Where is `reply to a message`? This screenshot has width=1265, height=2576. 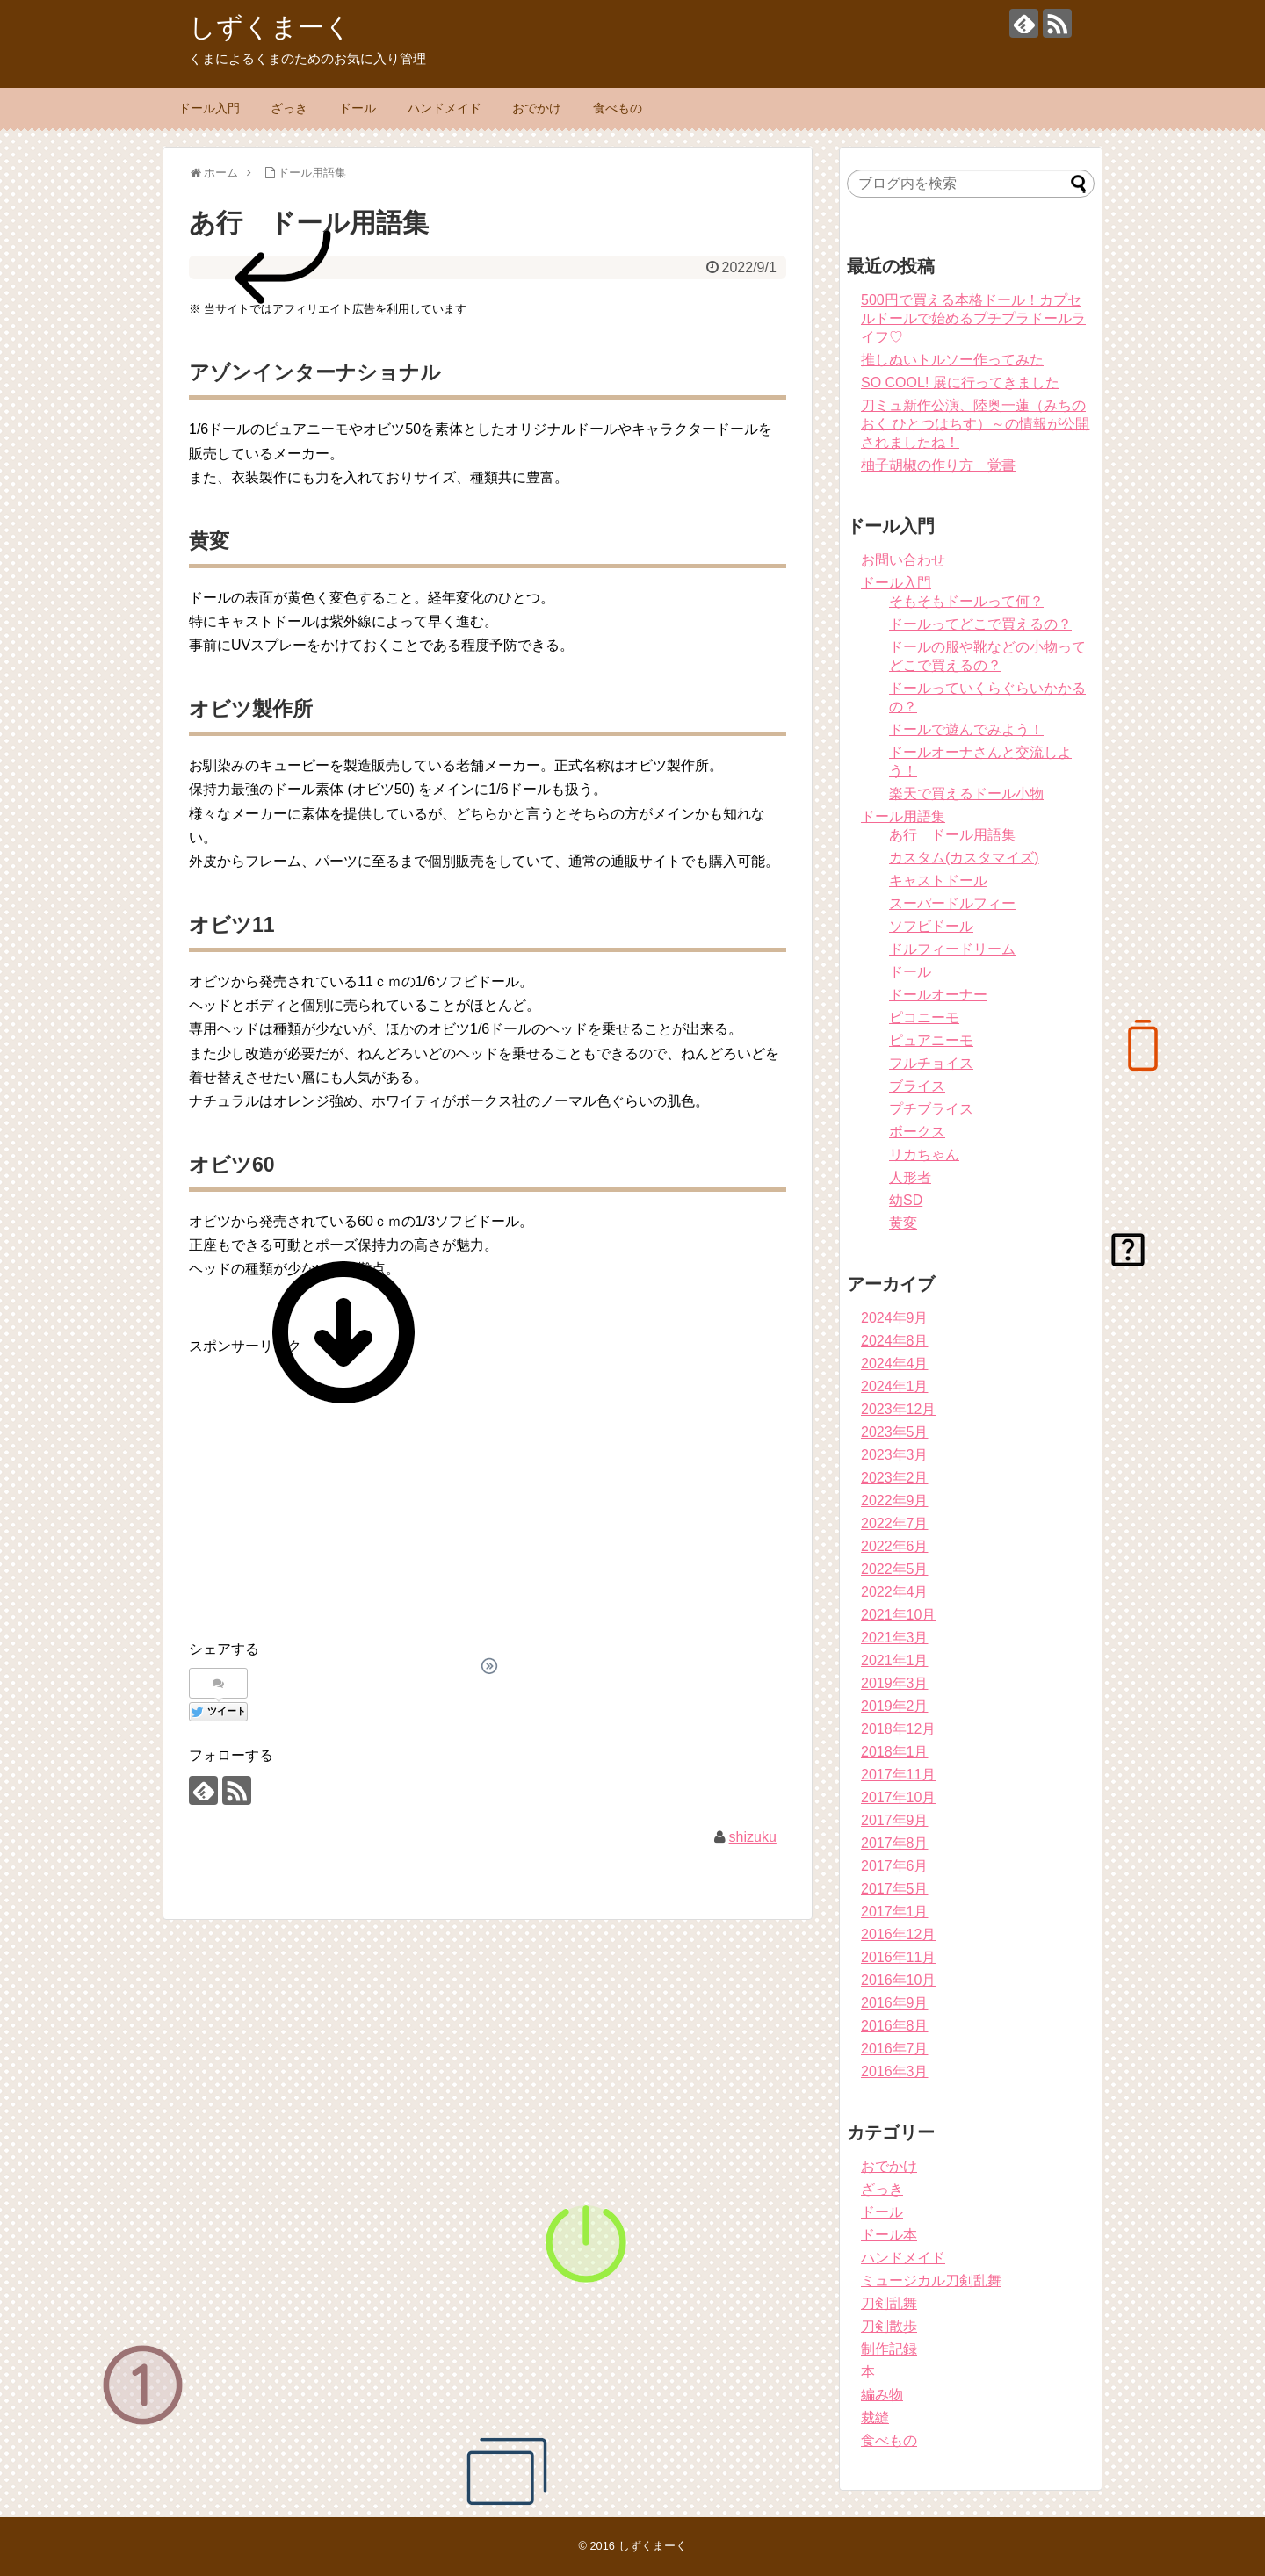
reply to a message is located at coordinates (283, 267).